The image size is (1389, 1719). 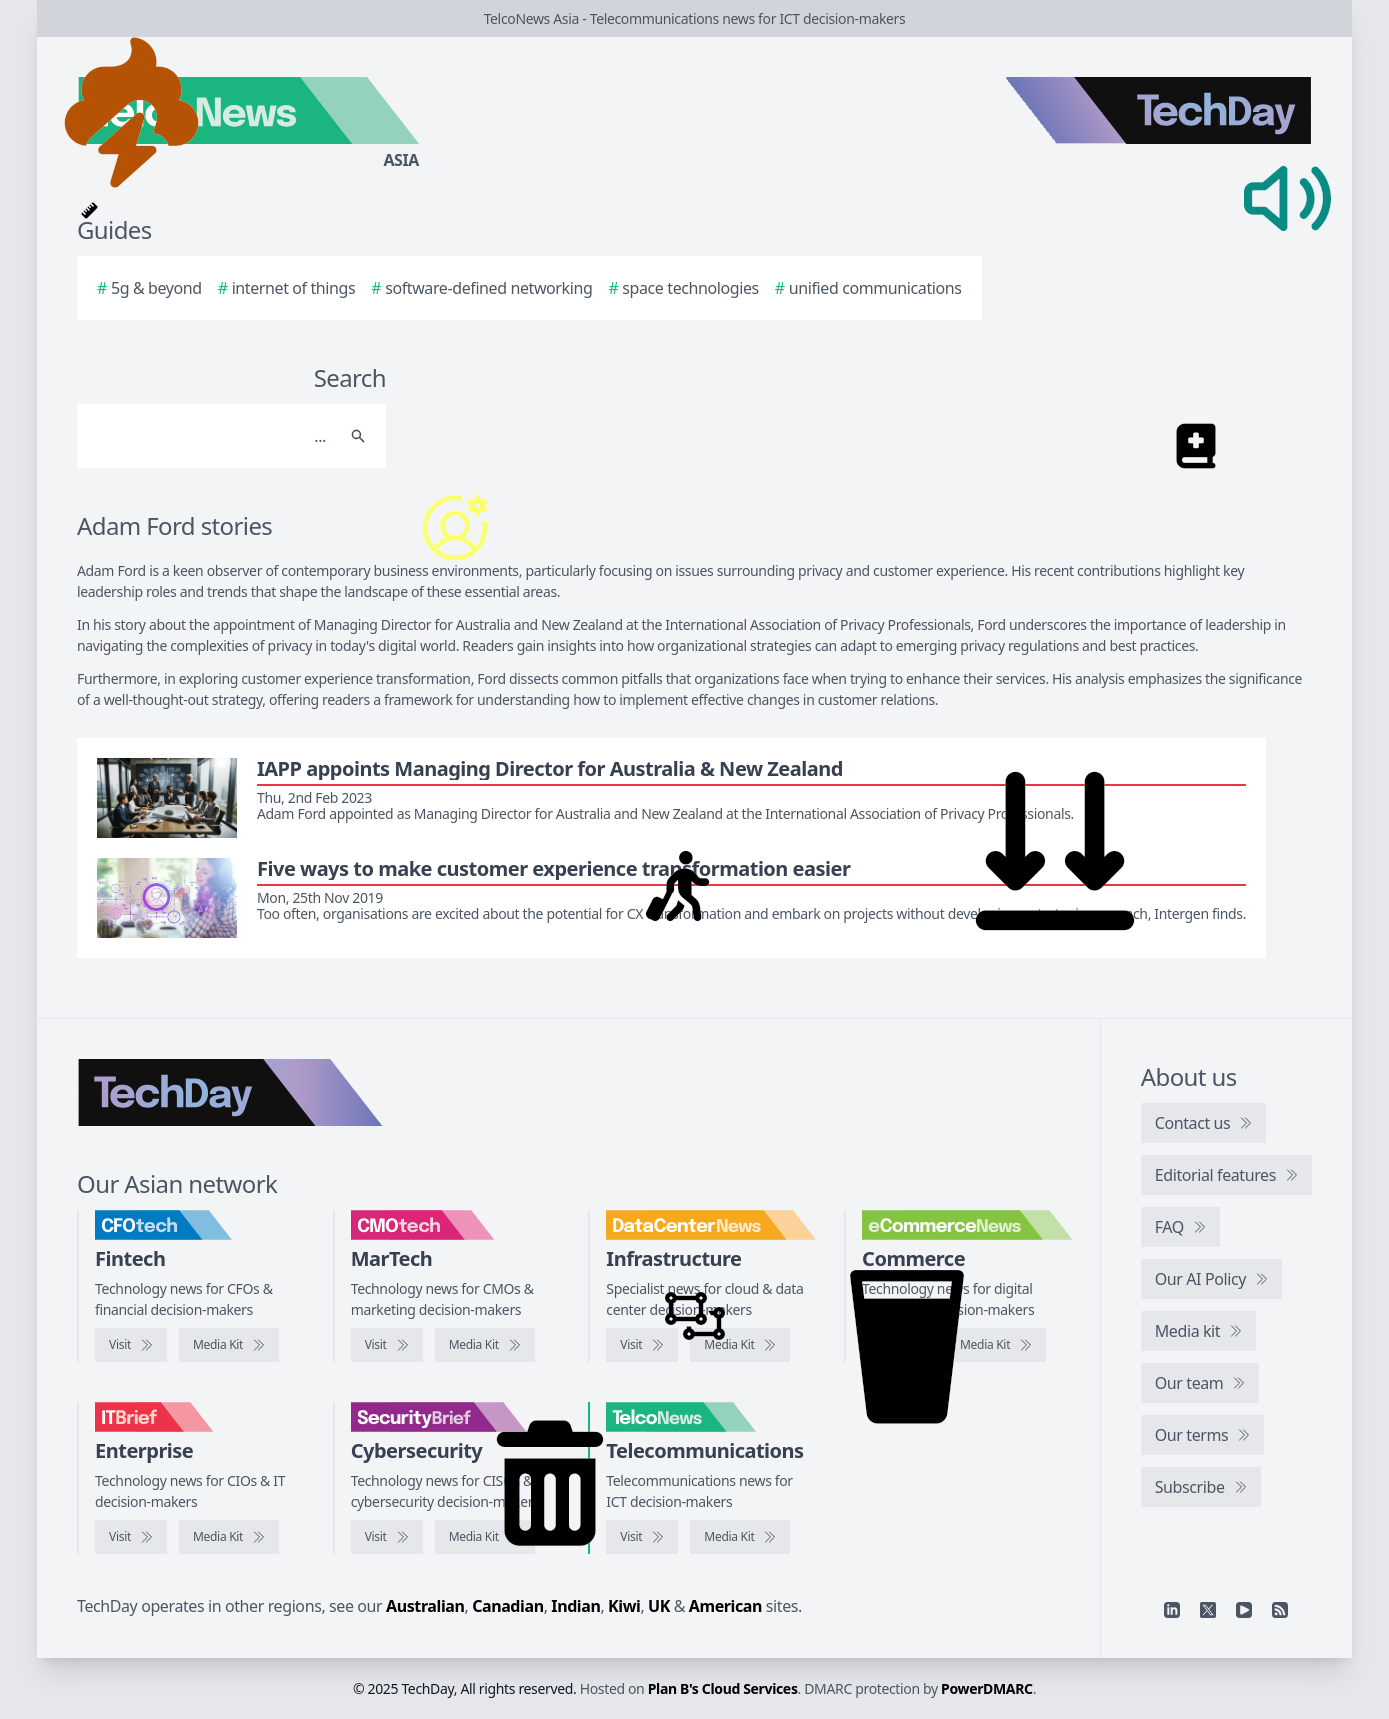 What do you see at coordinates (907, 1344) in the screenshot?
I see `browse bars or pubs nearby` at bounding box center [907, 1344].